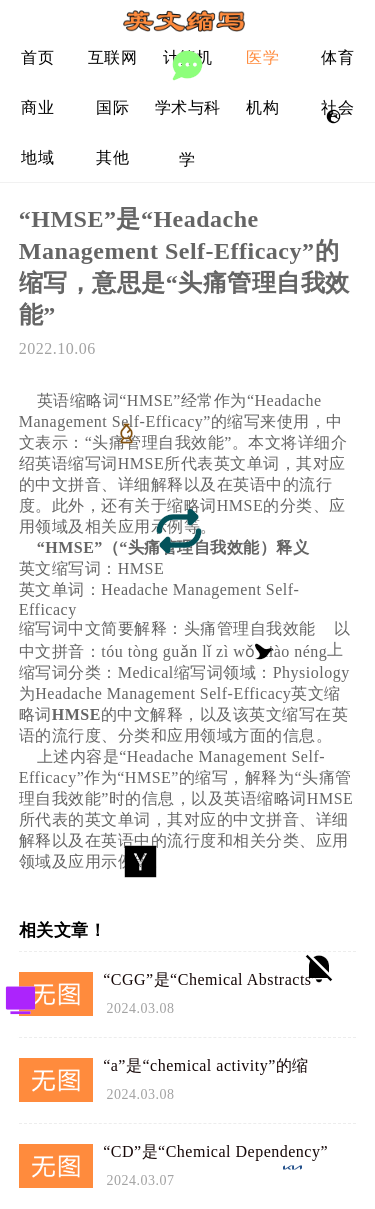 Image resolution: width=375 pixels, height=1209 pixels. I want to click on mute notifications, so click(319, 968).